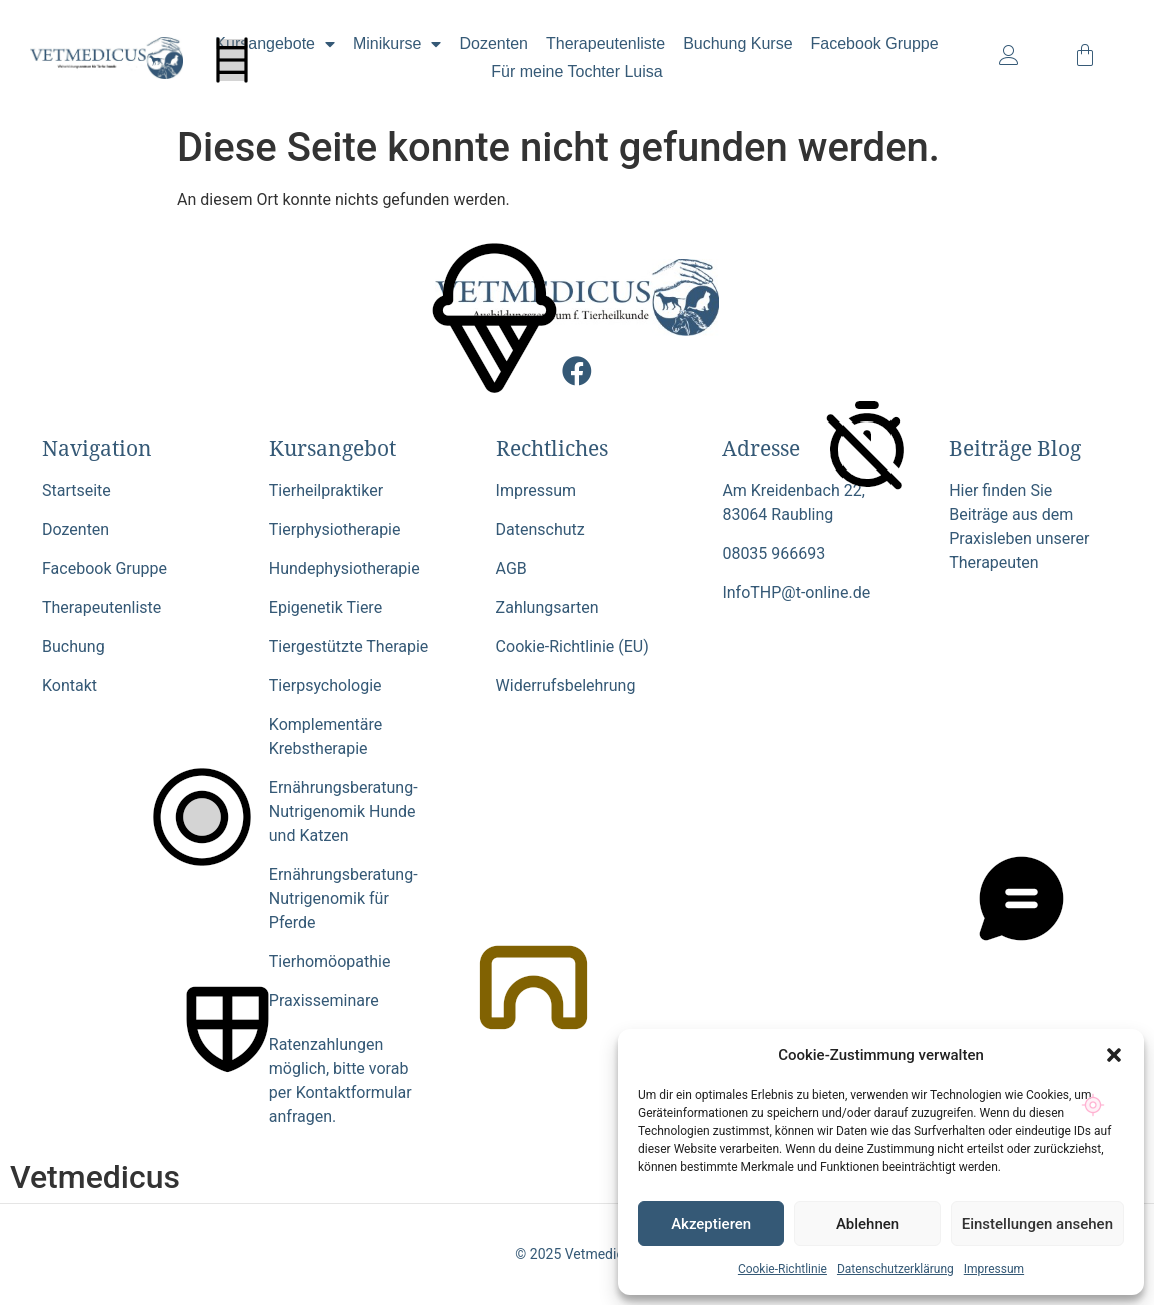 This screenshot has height=1305, width=1154. What do you see at coordinates (867, 446) in the screenshot?
I see `timer is disabled or off` at bounding box center [867, 446].